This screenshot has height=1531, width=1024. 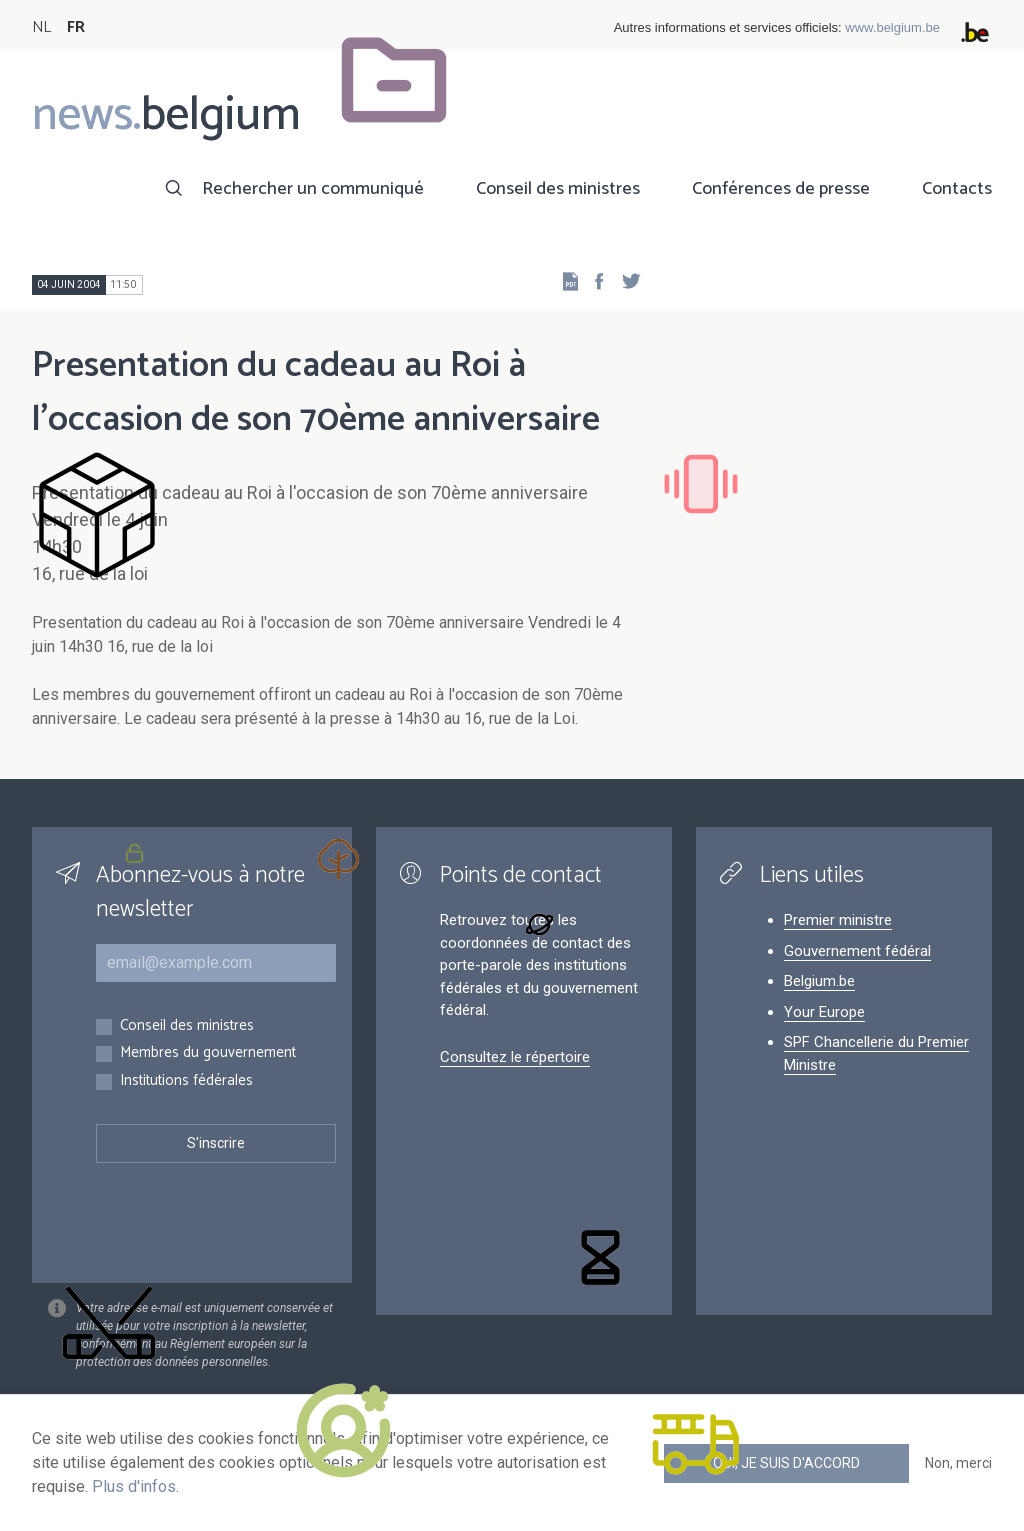 I want to click on open CodeSandbox development environment, so click(x=97, y=515).